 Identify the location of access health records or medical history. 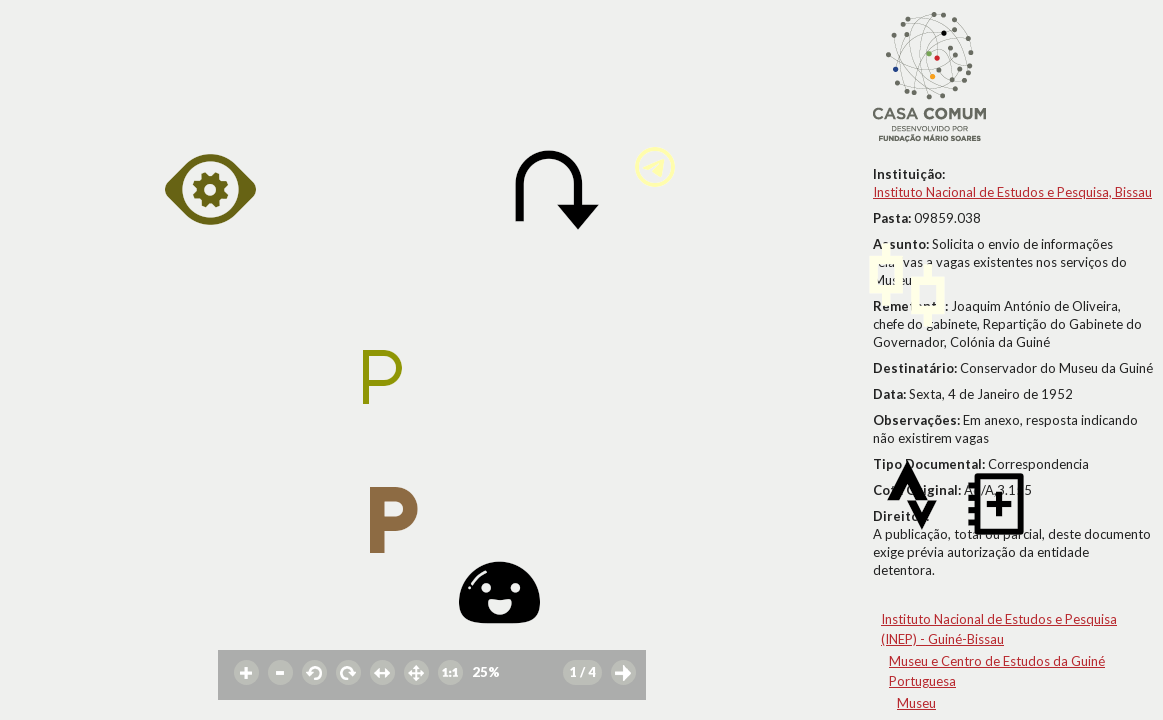
(996, 504).